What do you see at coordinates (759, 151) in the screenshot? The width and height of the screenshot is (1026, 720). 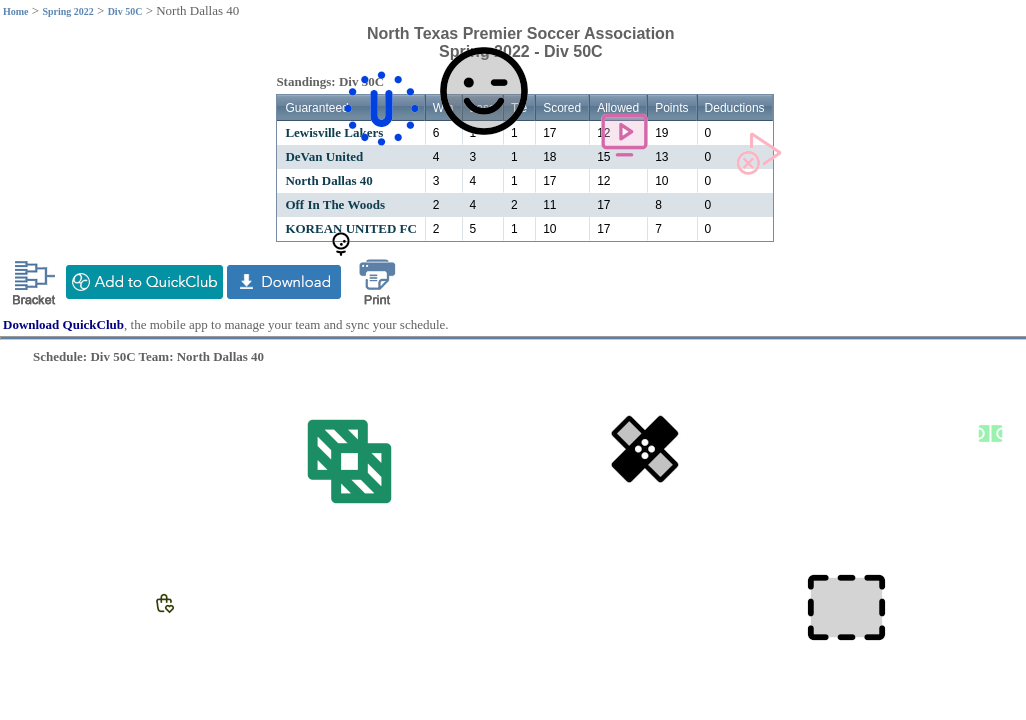 I see `run with errors detected` at bounding box center [759, 151].